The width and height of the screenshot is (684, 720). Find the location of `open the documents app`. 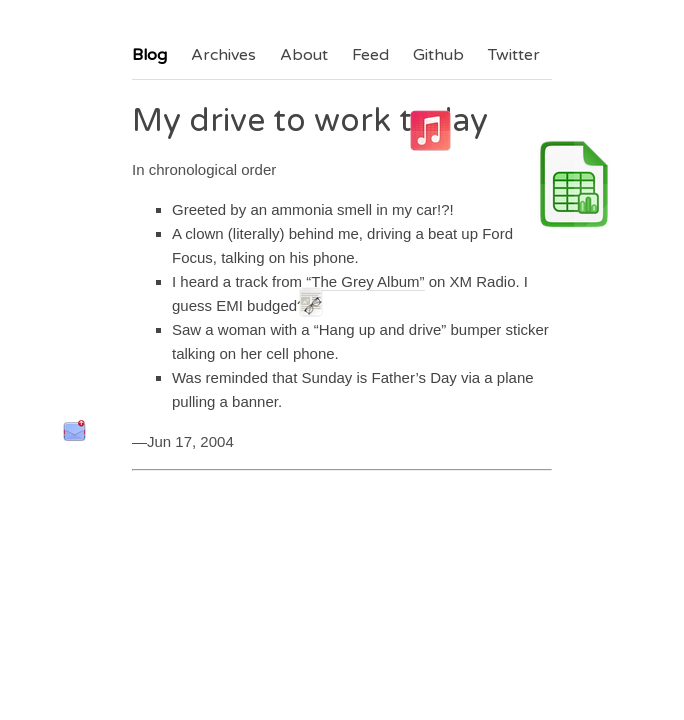

open the documents app is located at coordinates (311, 302).